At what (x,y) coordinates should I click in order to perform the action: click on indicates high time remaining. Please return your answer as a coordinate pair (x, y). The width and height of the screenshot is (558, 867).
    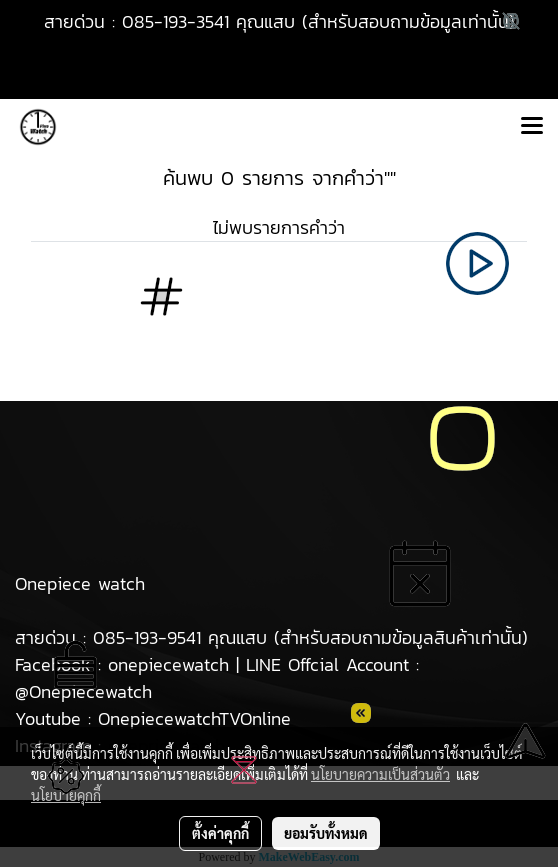
    Looking at the image, I should click on (244, 770).